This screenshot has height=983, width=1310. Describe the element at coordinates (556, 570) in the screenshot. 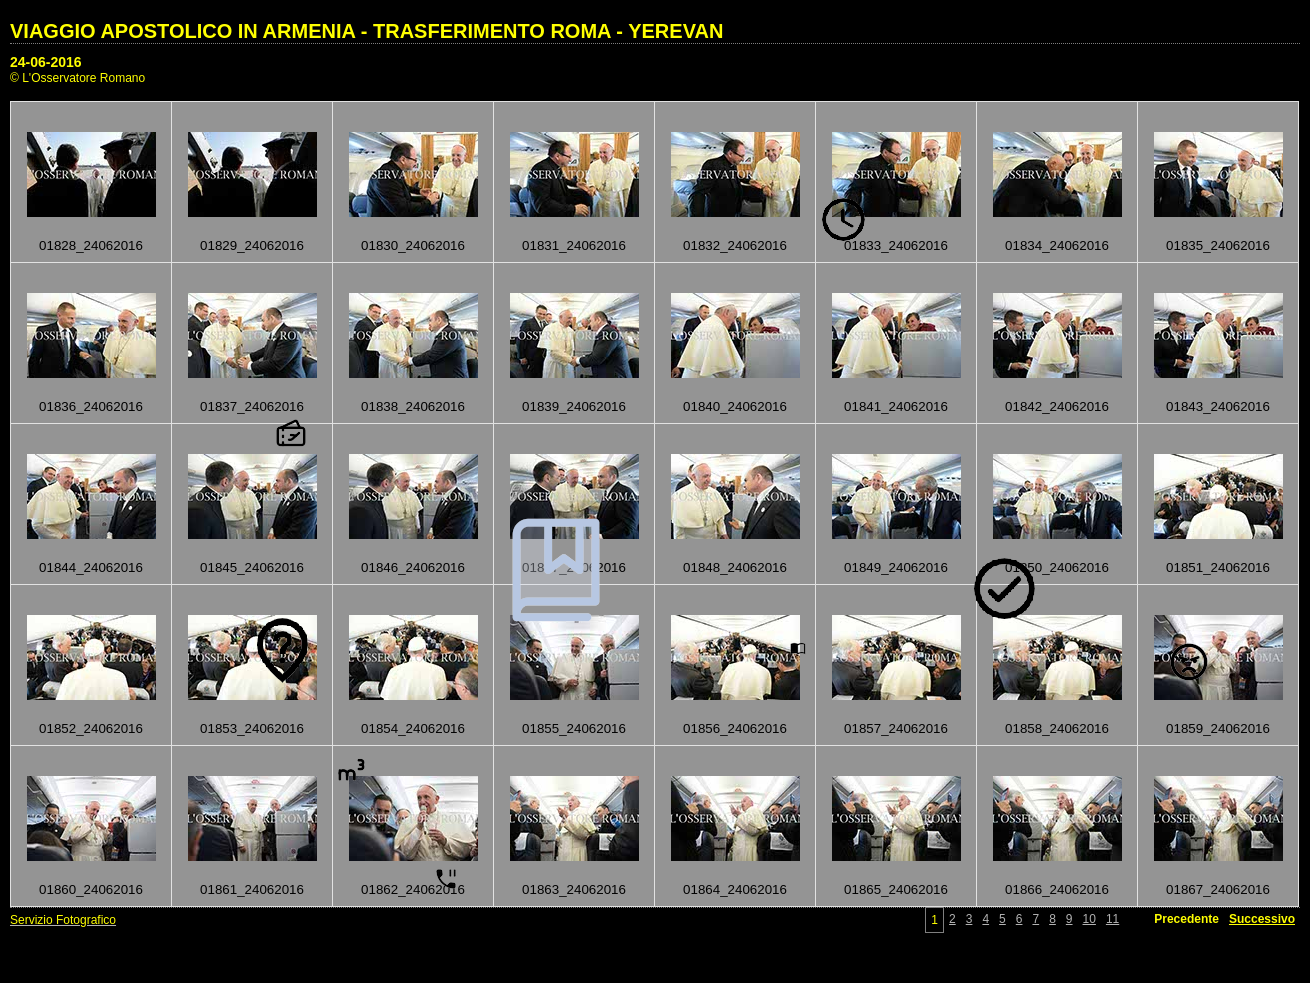

I see `access your bookmarked reading material` at that location.